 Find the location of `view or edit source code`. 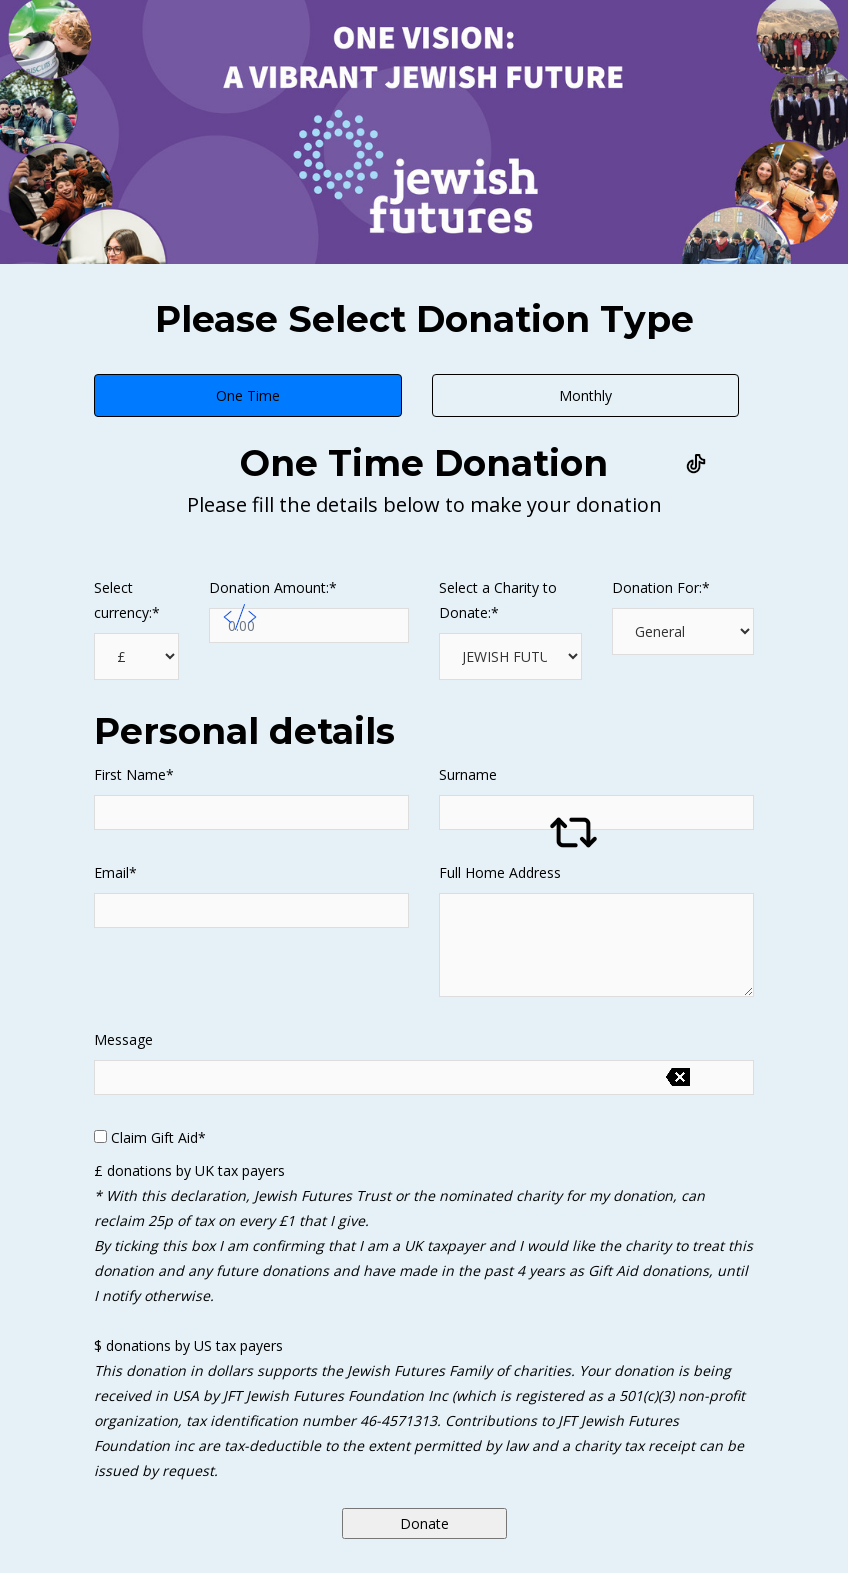

view or edit source code is located at coordinates (240, 617).